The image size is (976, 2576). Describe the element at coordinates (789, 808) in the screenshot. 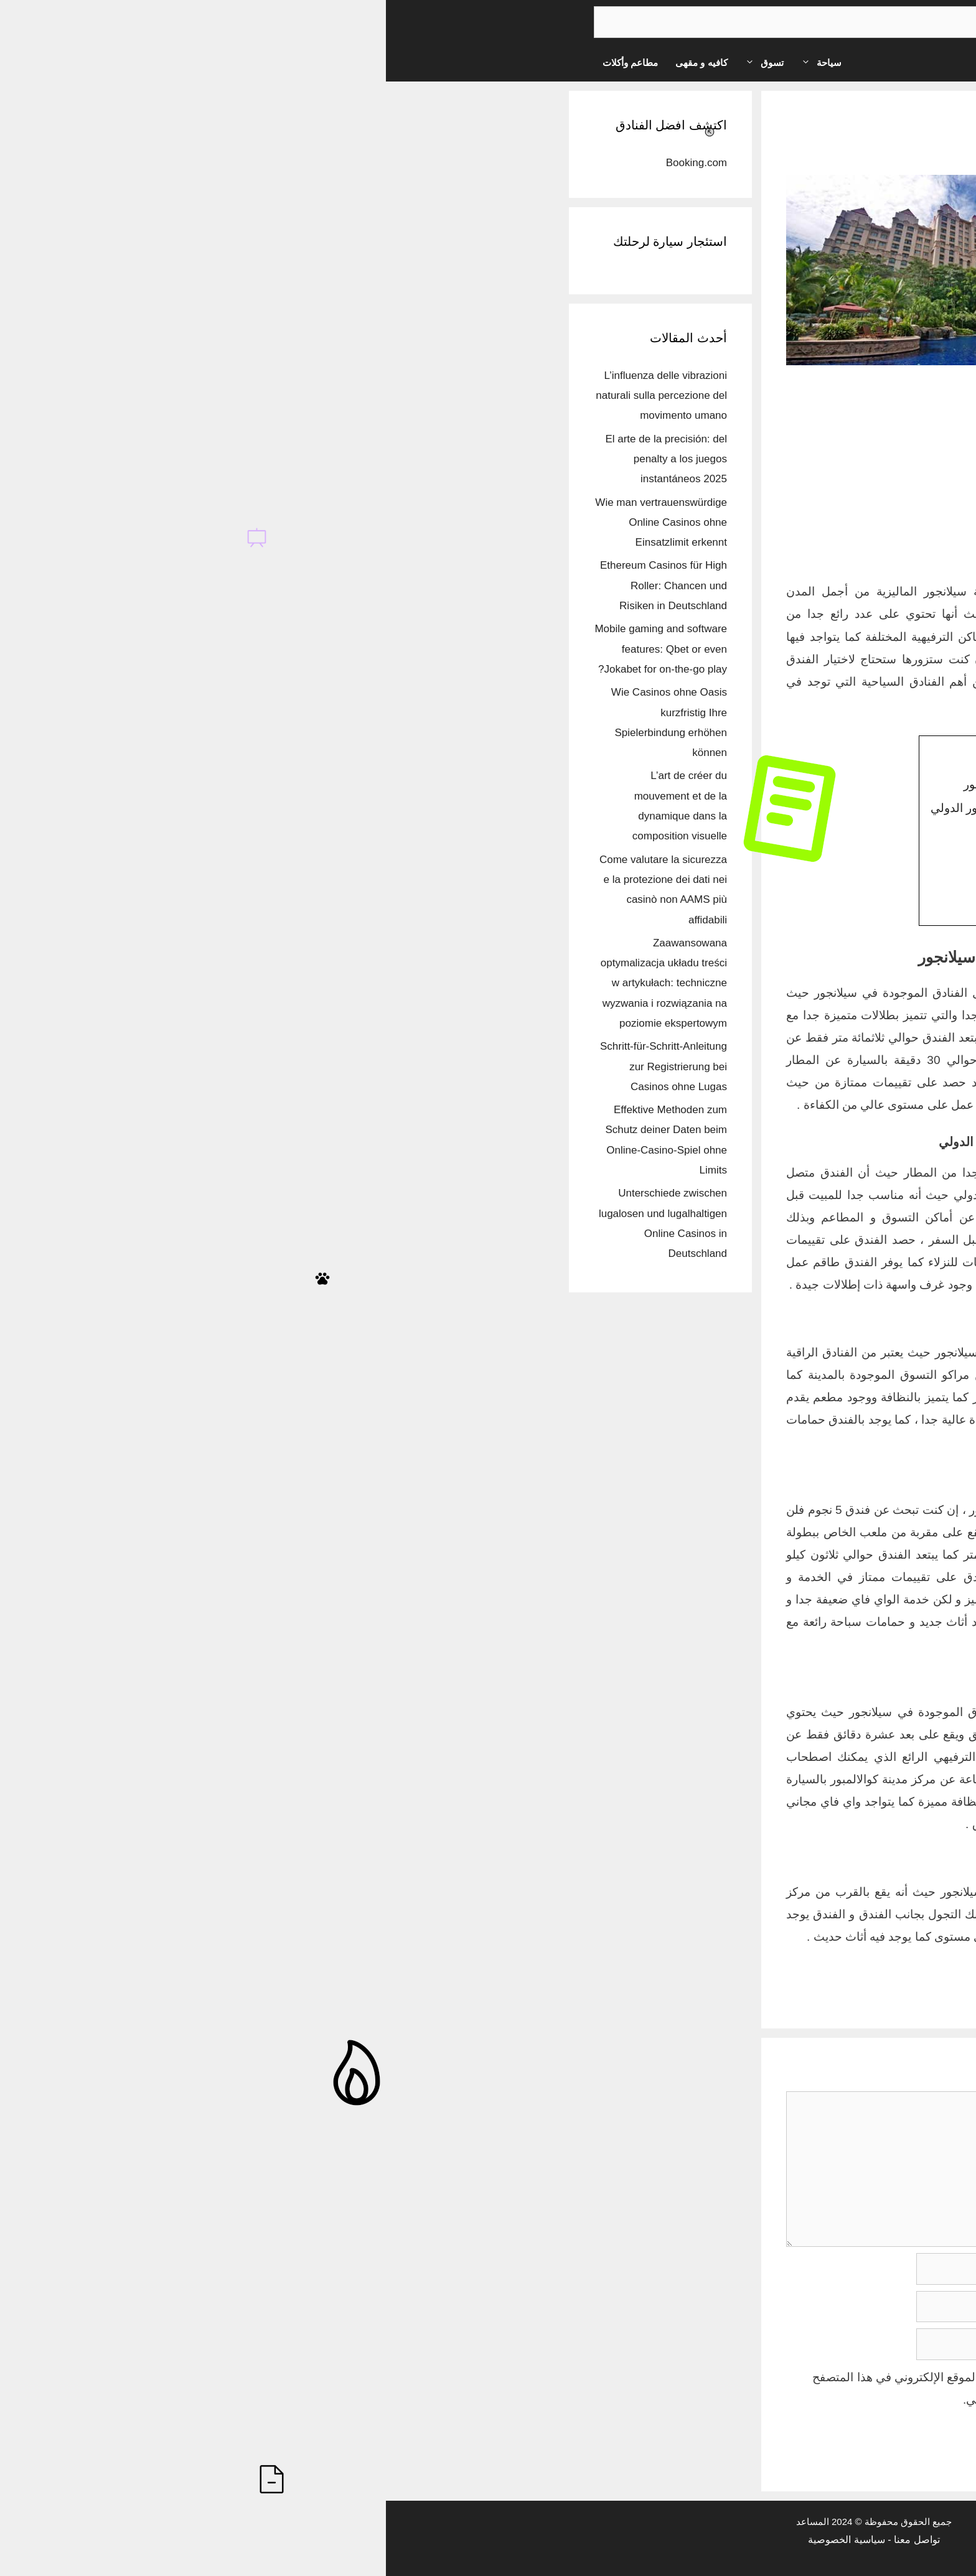

I see `view your resume or CV` at that location.